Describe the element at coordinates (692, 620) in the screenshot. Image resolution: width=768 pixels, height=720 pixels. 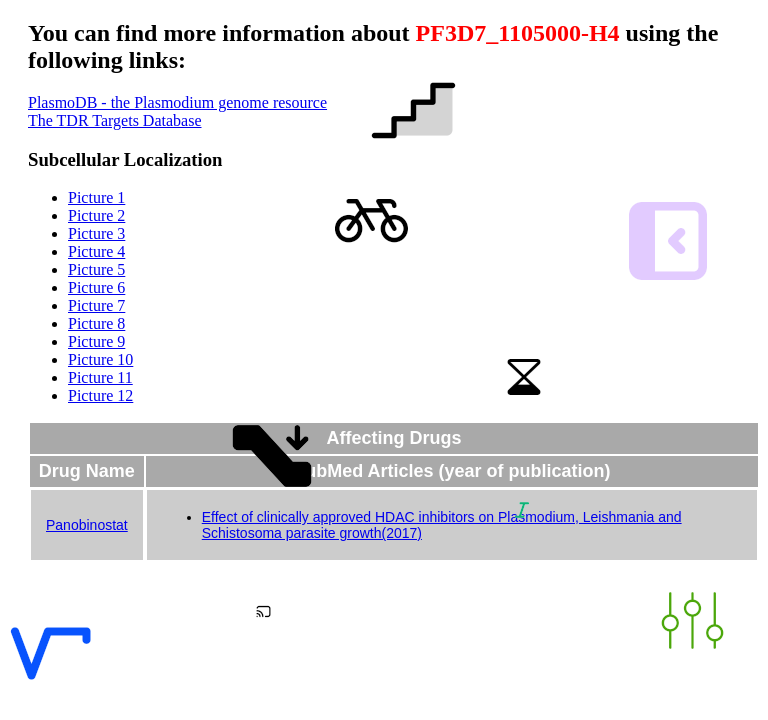
I see `adjust settings or preferences` at that location.